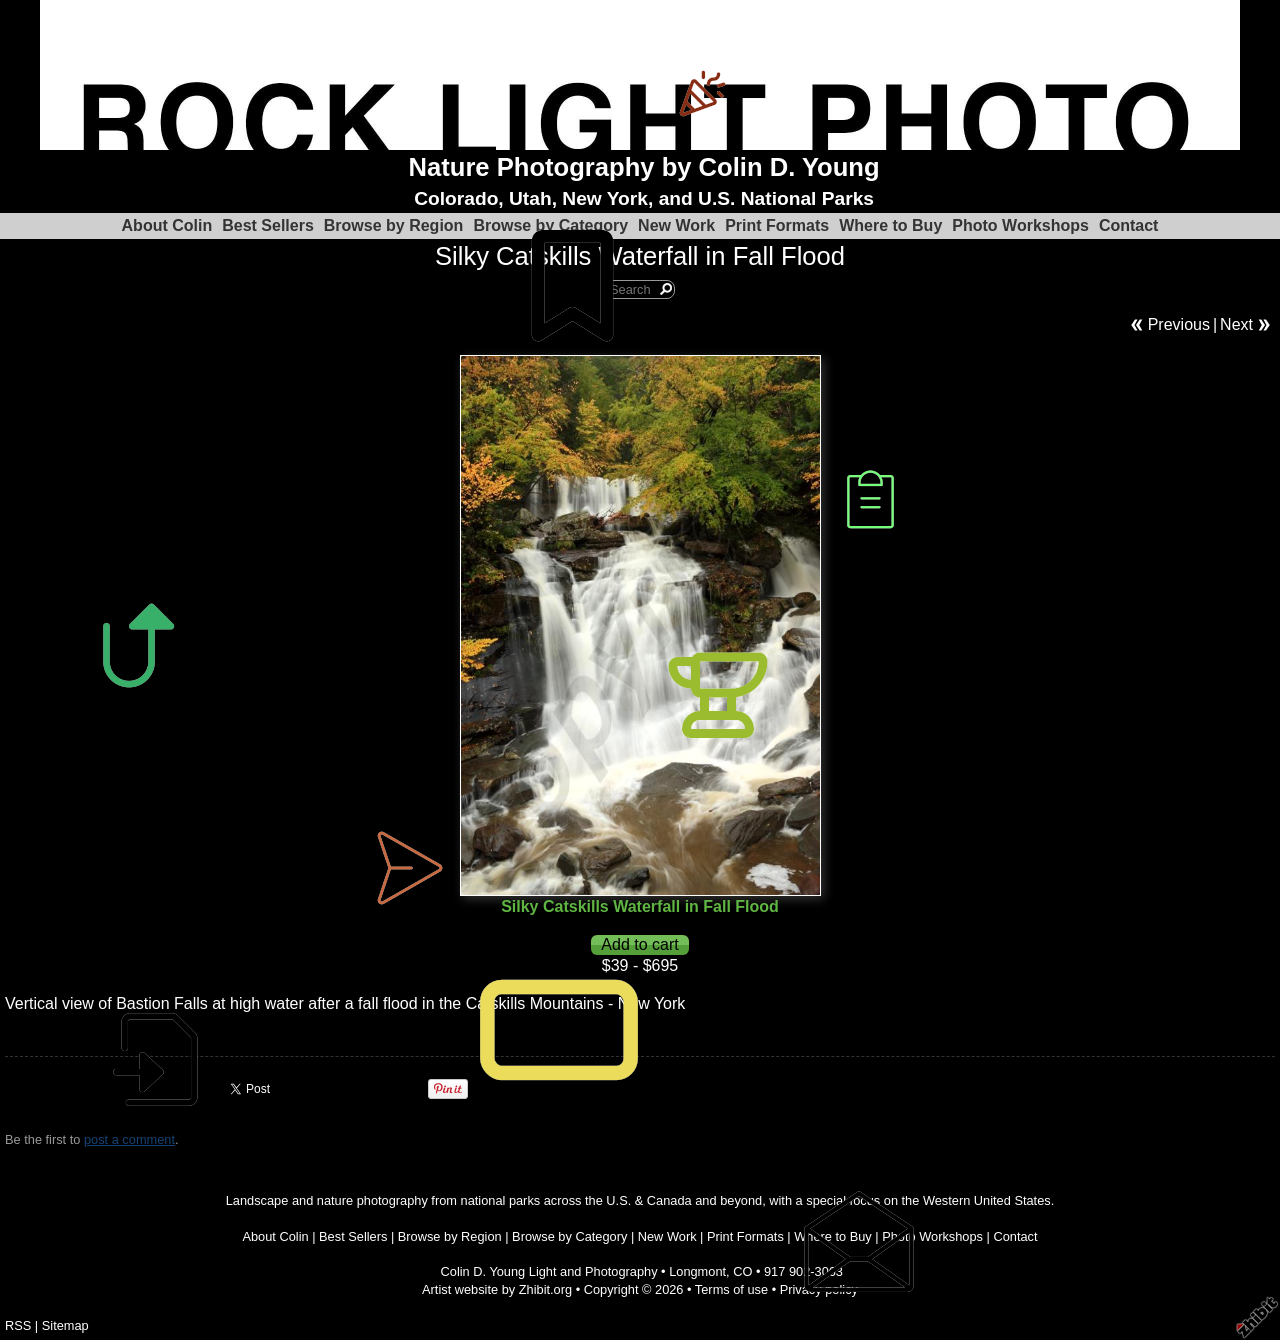  I want to click on indicates a file has been moved to another location, so click(159, 1059).